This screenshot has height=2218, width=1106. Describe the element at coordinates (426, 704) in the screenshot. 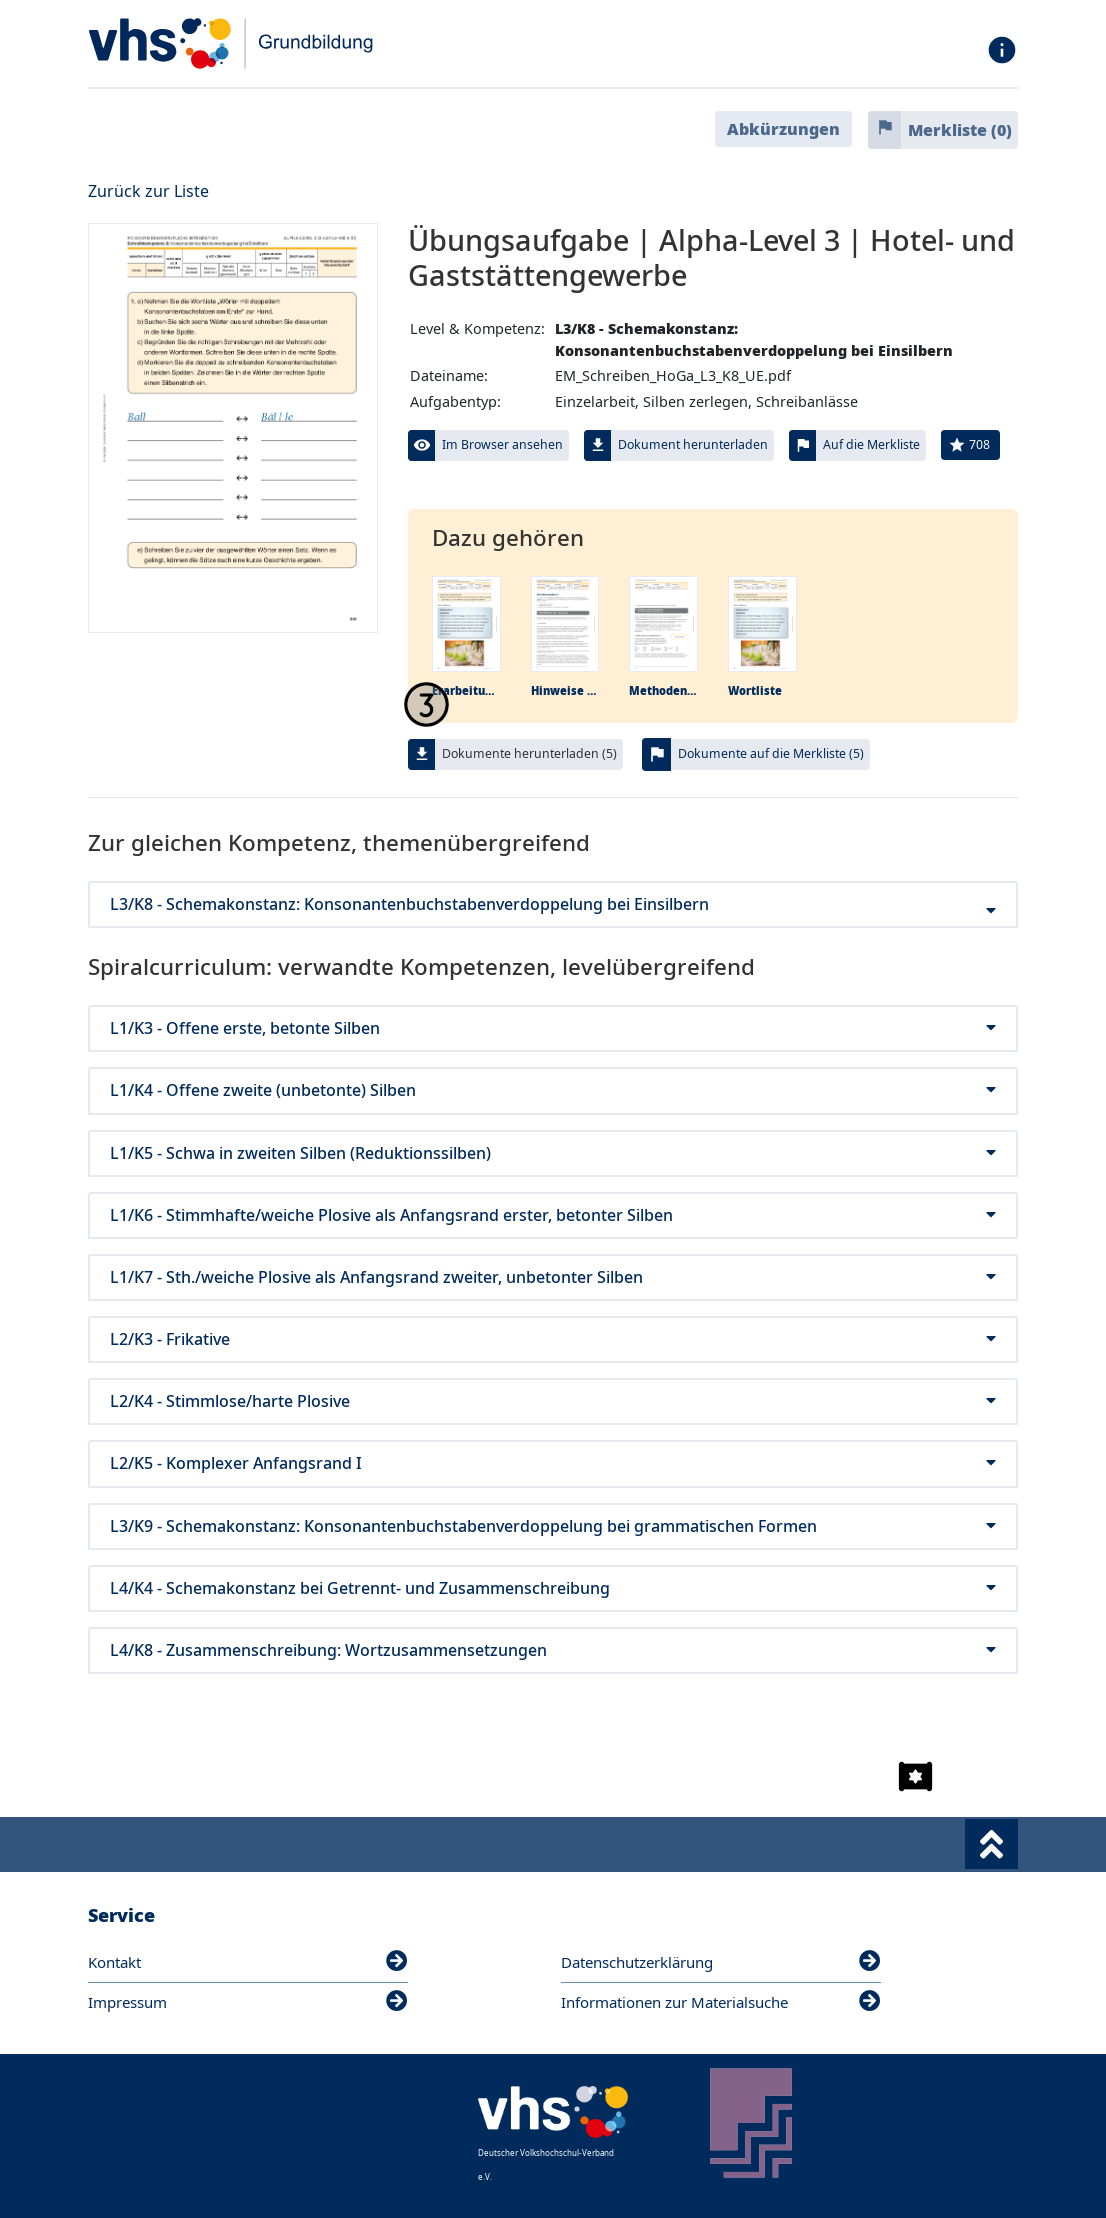

I see `indicates step three in a multi-step process` at that location.